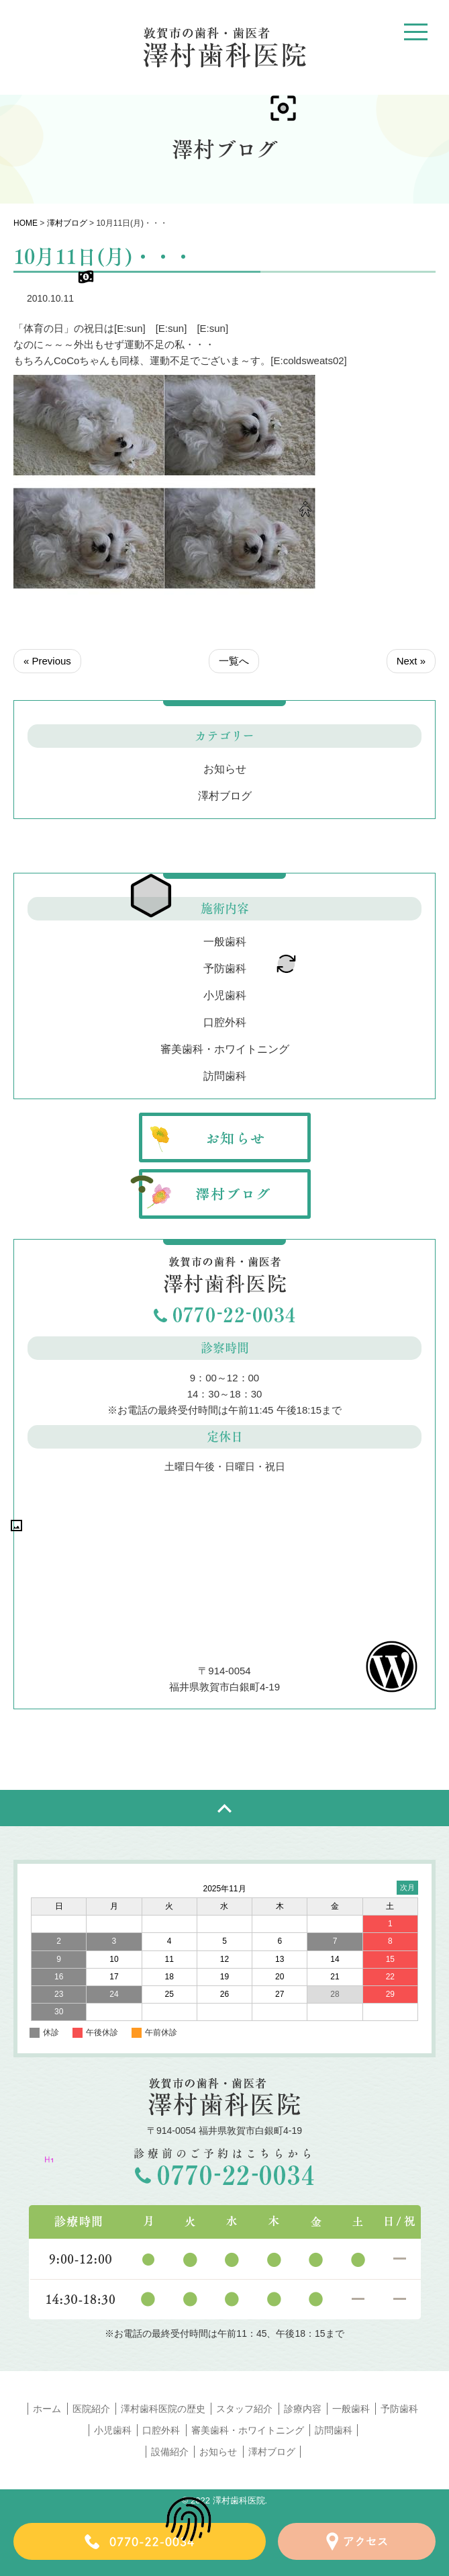  I want to click on link to WordPress website or blog, so click(391, 1666).